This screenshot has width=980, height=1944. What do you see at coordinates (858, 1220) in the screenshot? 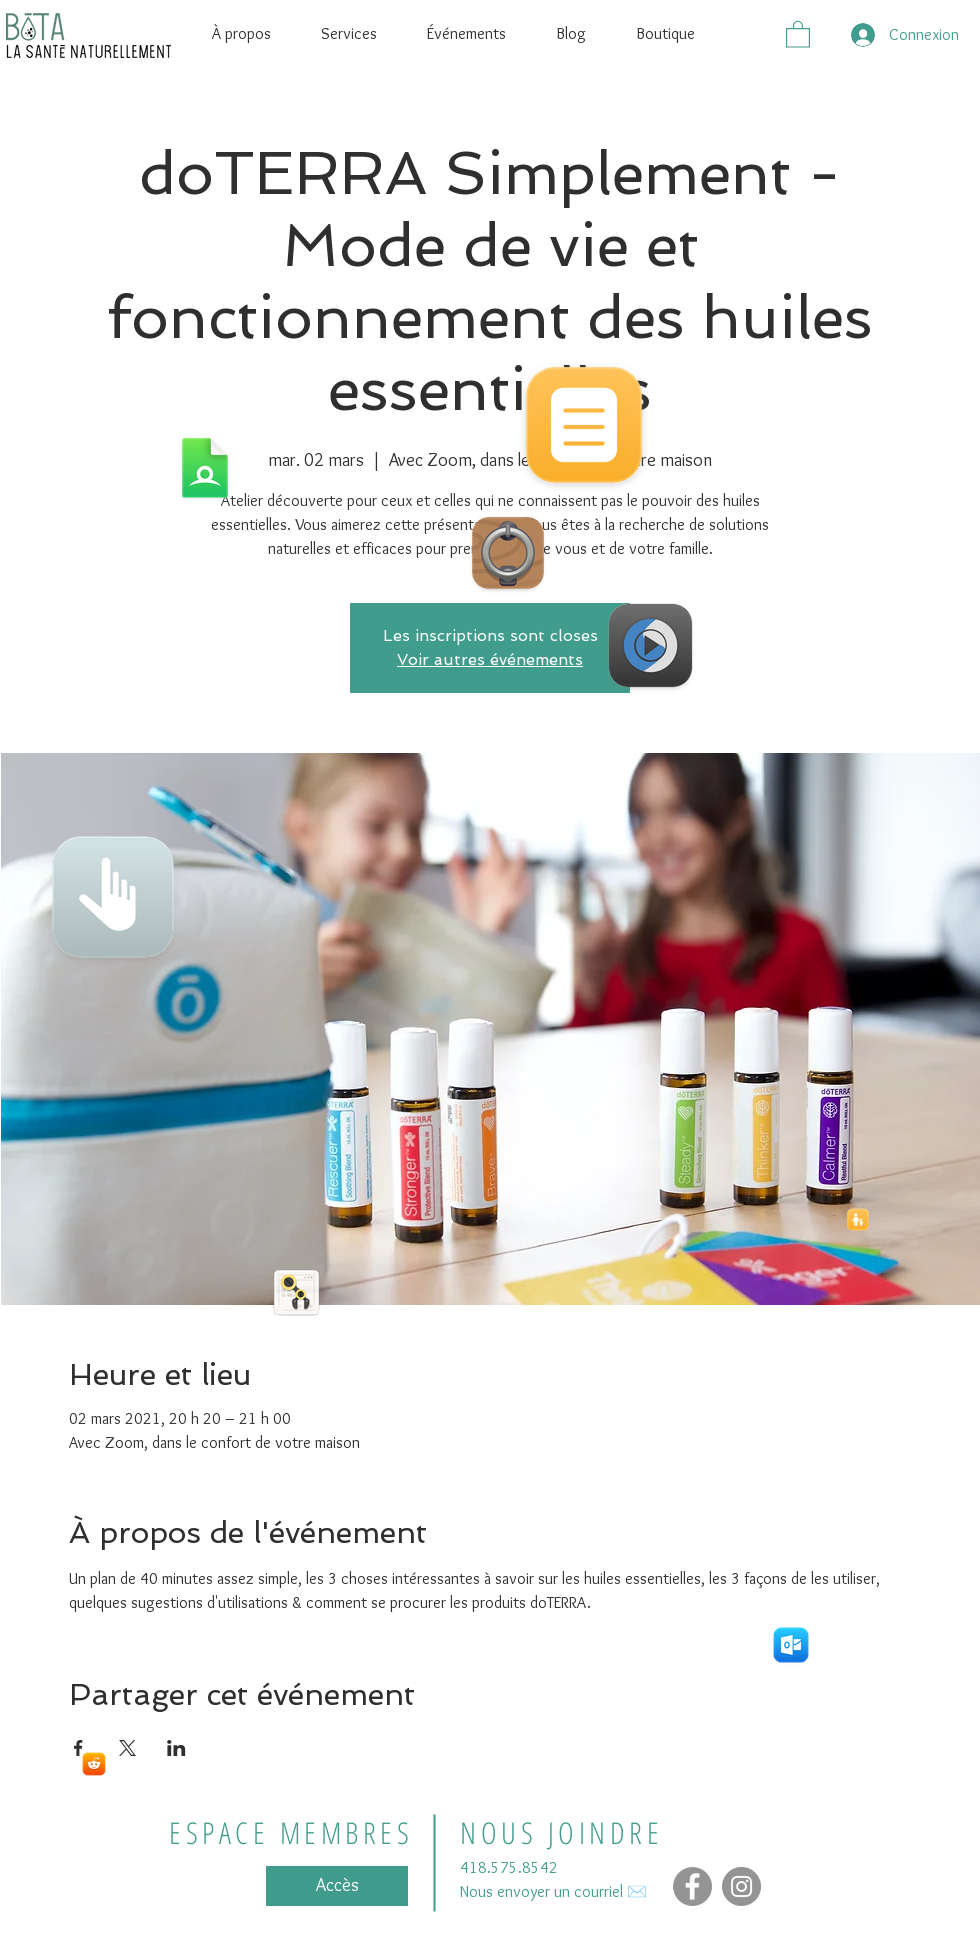
I see `access parental controls settings` at bounding box center [858, 1220].